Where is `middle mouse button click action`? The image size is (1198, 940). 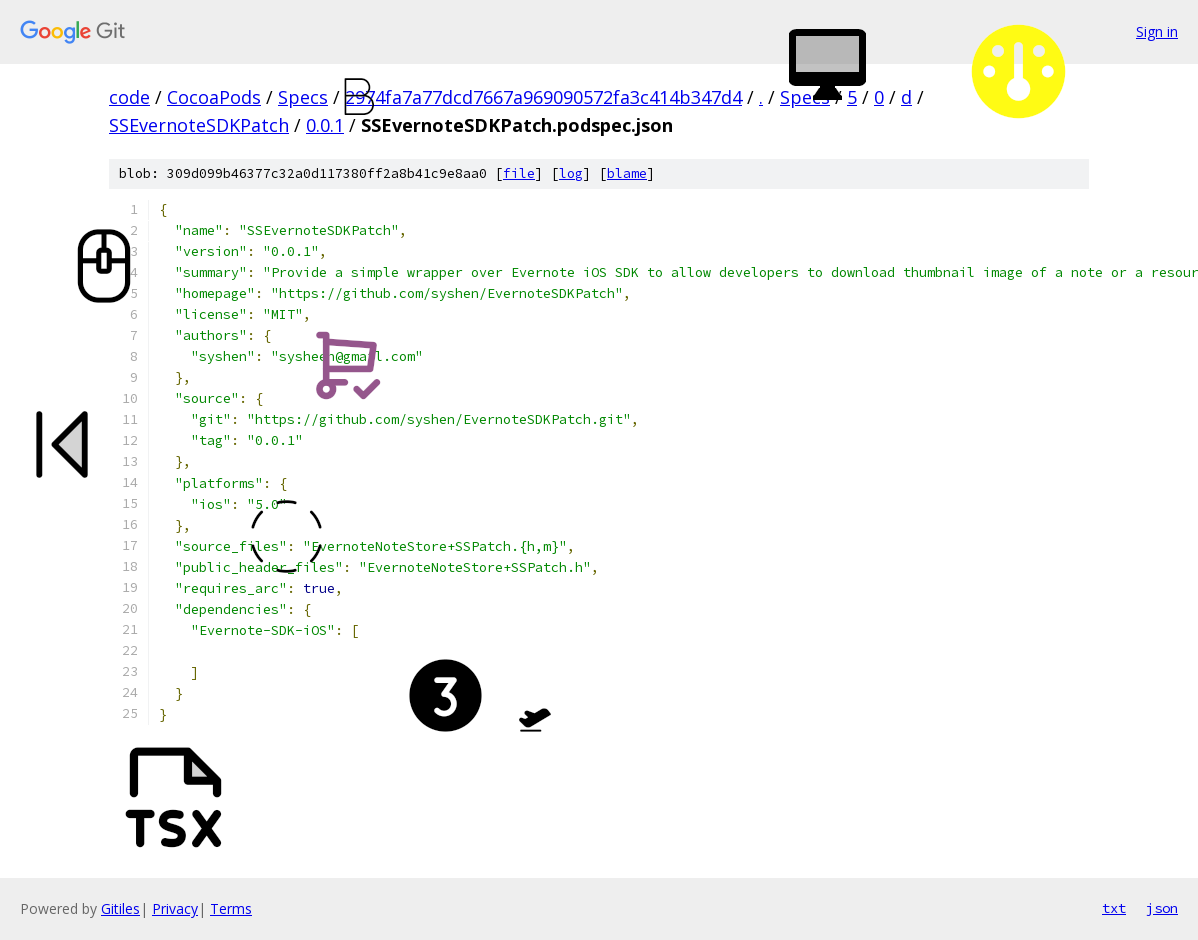
middle mouse button click action is located at coordinates (104, 266).